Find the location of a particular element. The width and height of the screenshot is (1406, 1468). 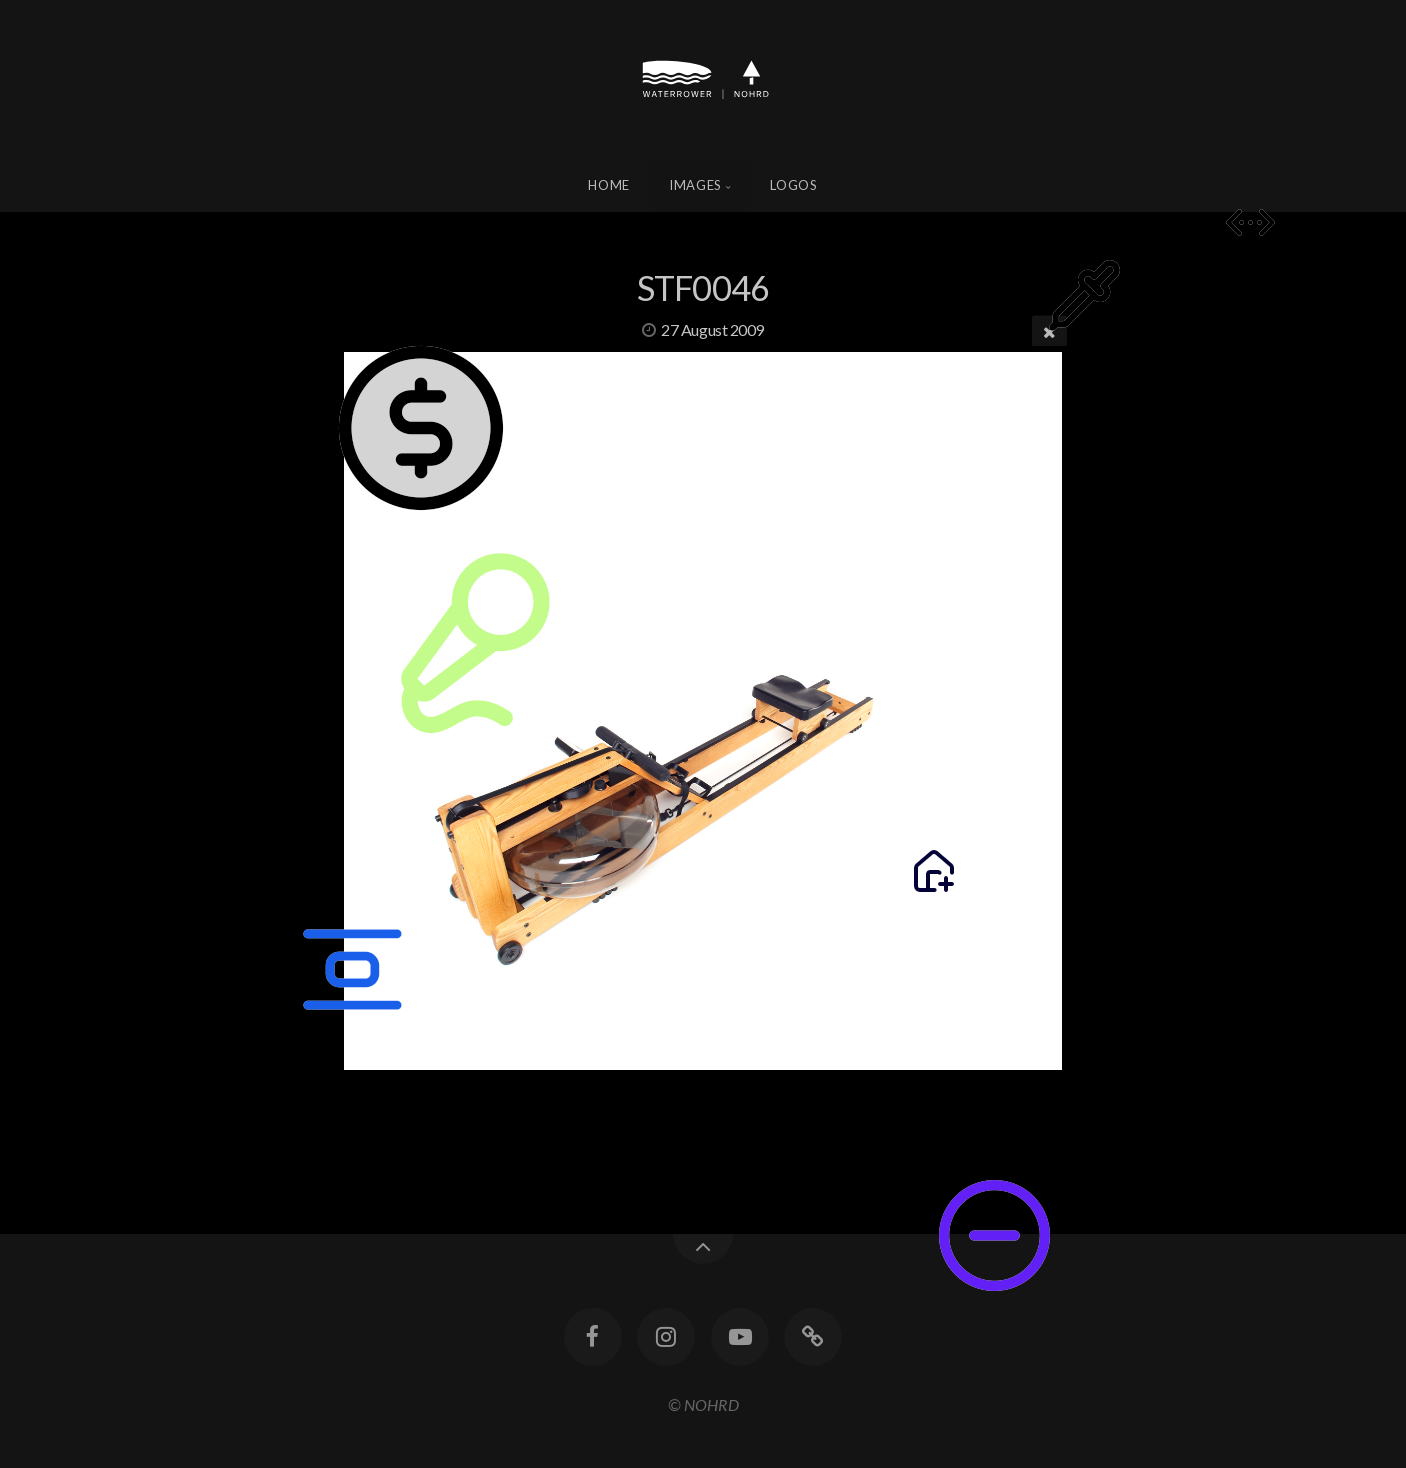

add a new home or property is located at coordinates (934, 872).